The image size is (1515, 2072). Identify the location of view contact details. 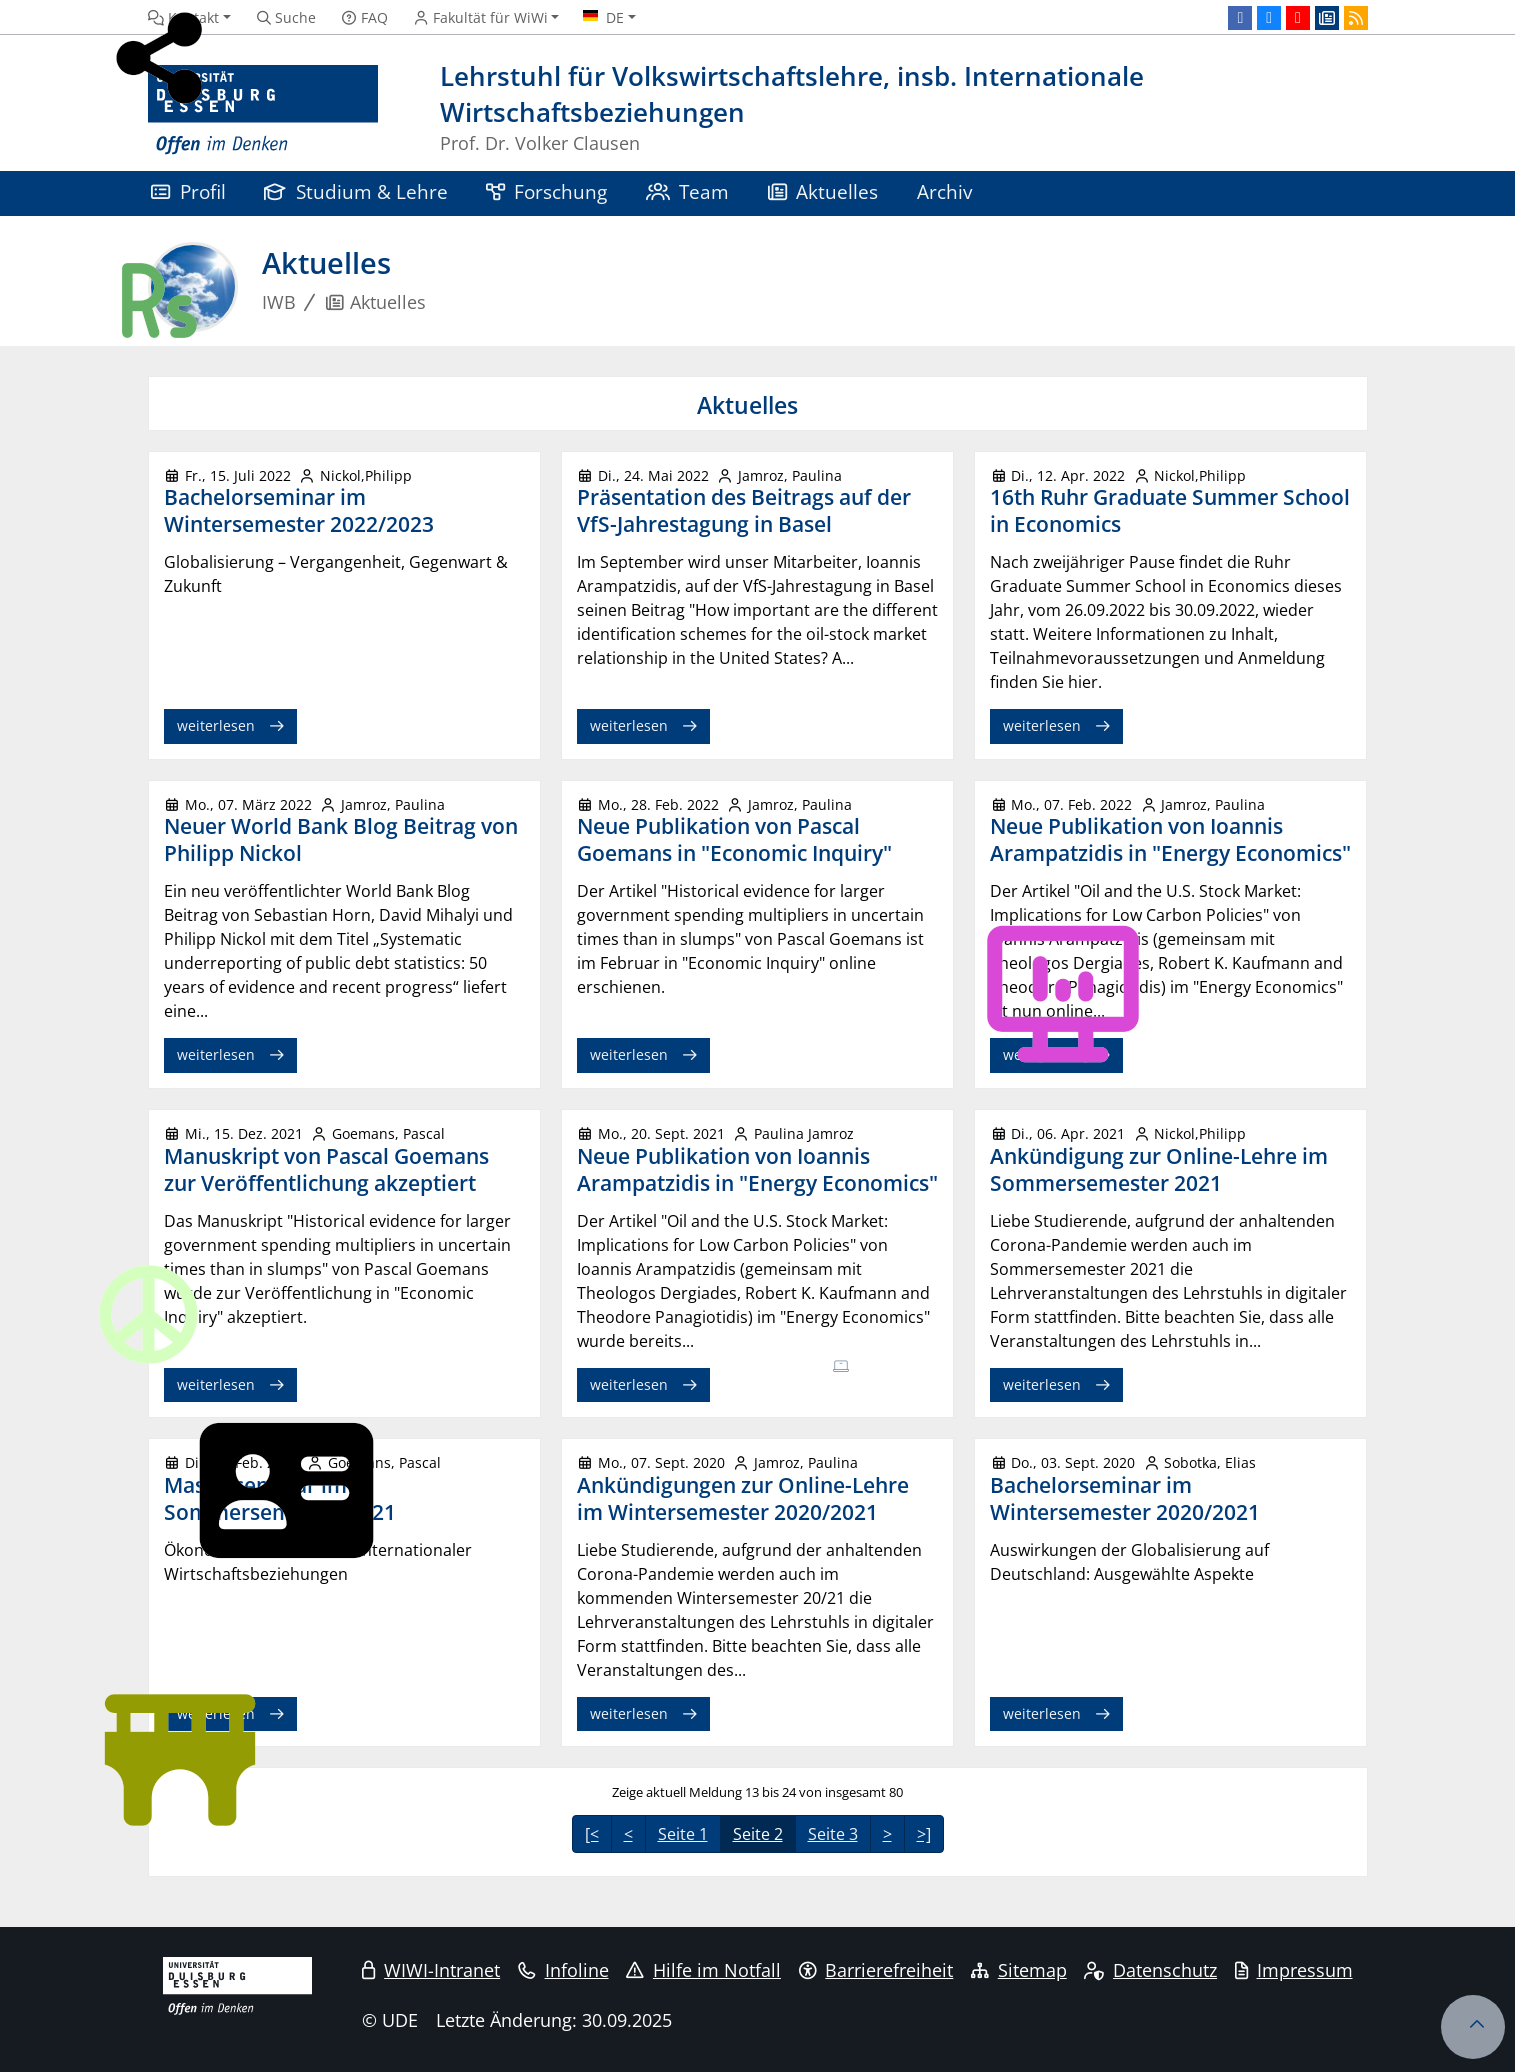
(286, 1490).